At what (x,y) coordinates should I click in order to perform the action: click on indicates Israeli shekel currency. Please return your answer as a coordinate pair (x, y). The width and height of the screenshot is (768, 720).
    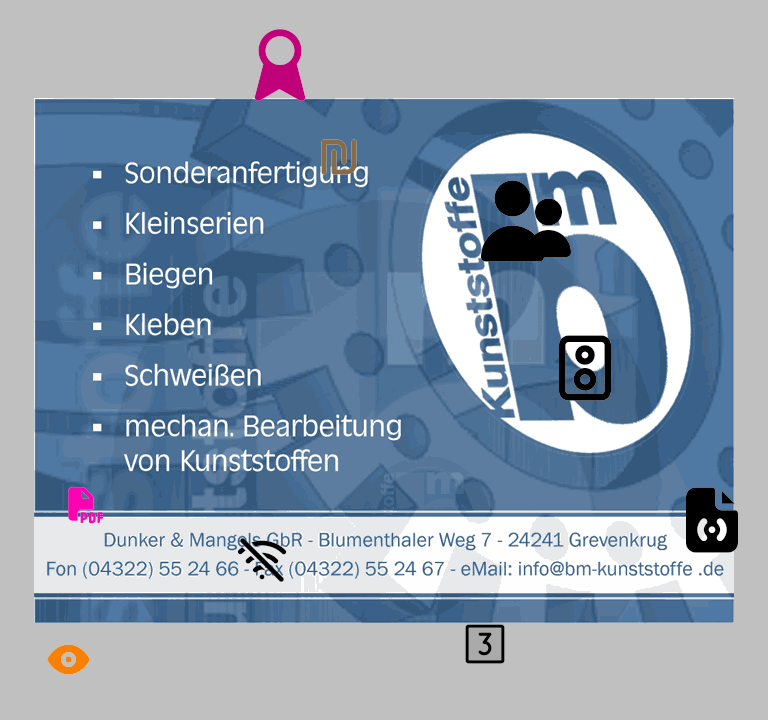
    Looking at the image, I should click on (339, 157).